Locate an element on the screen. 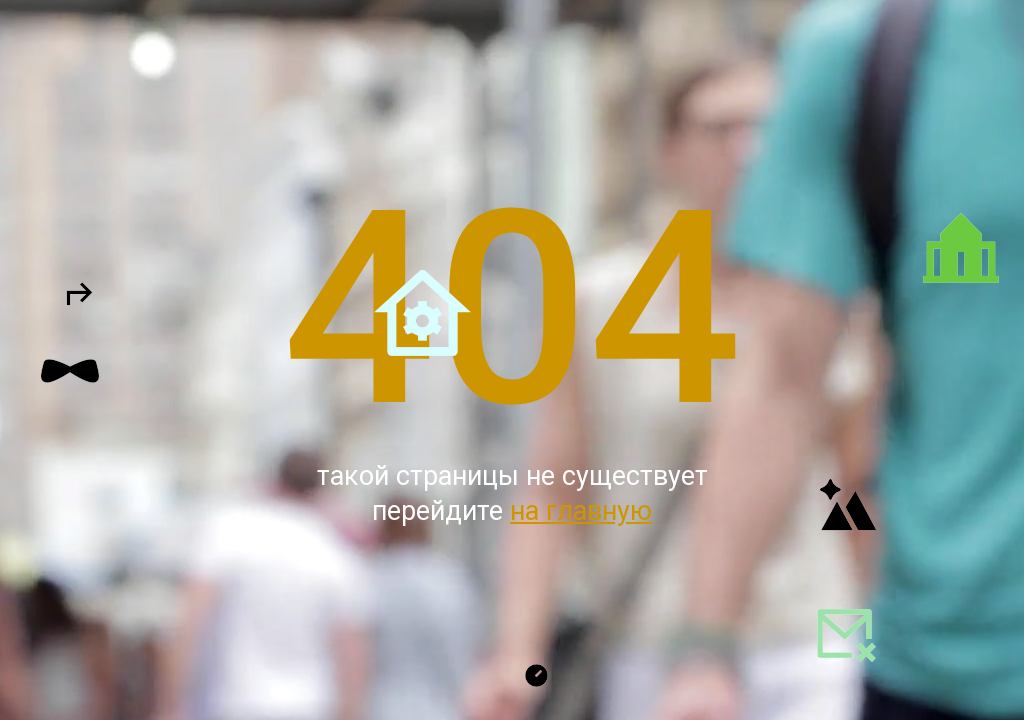  access education or school-related features is located at coordinates (961, 252).